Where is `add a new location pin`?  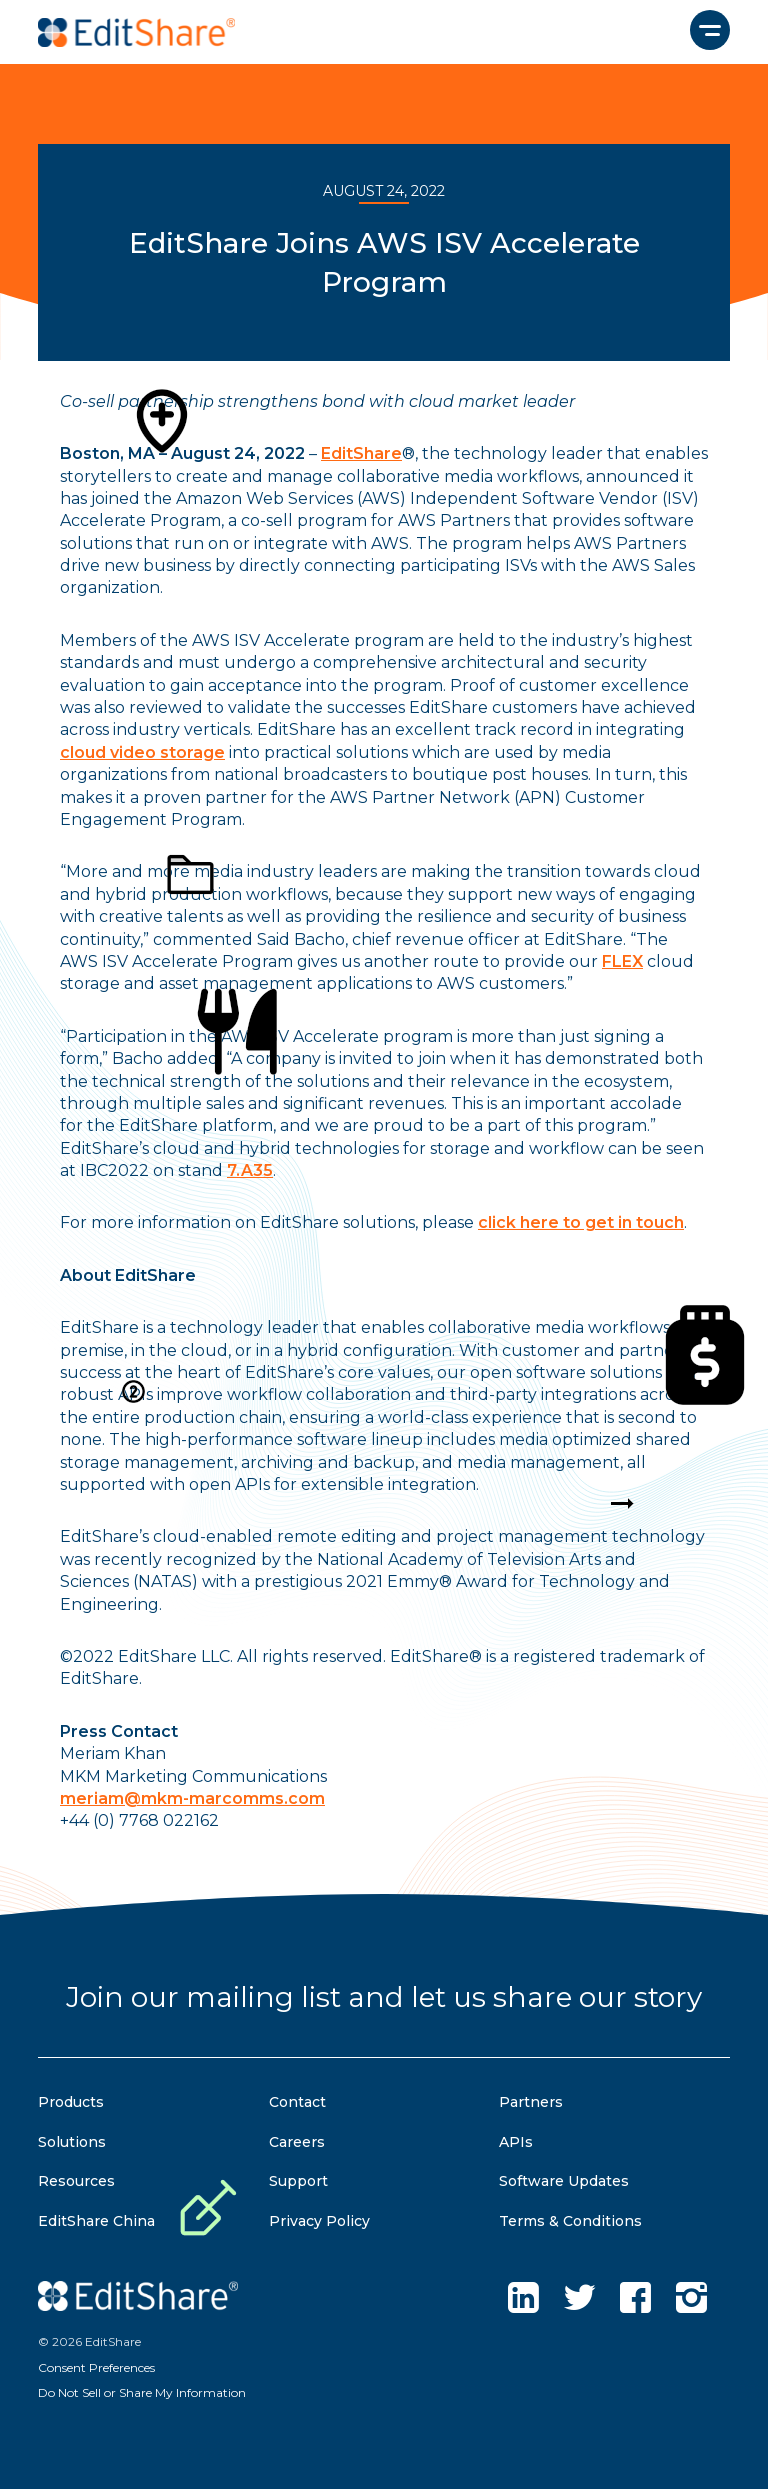 add a new location pin is located at coordinates (162, 421).